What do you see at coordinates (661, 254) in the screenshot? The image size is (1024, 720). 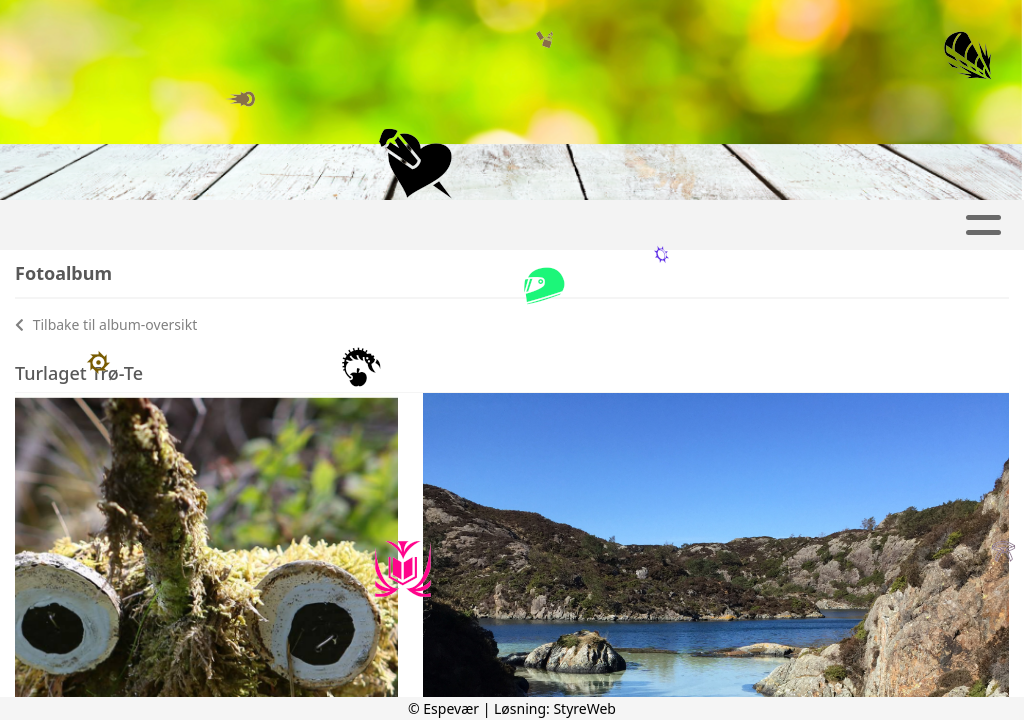 I see `equip a spiked collar accessory to your pet or character` at bounding box center [661, 254].